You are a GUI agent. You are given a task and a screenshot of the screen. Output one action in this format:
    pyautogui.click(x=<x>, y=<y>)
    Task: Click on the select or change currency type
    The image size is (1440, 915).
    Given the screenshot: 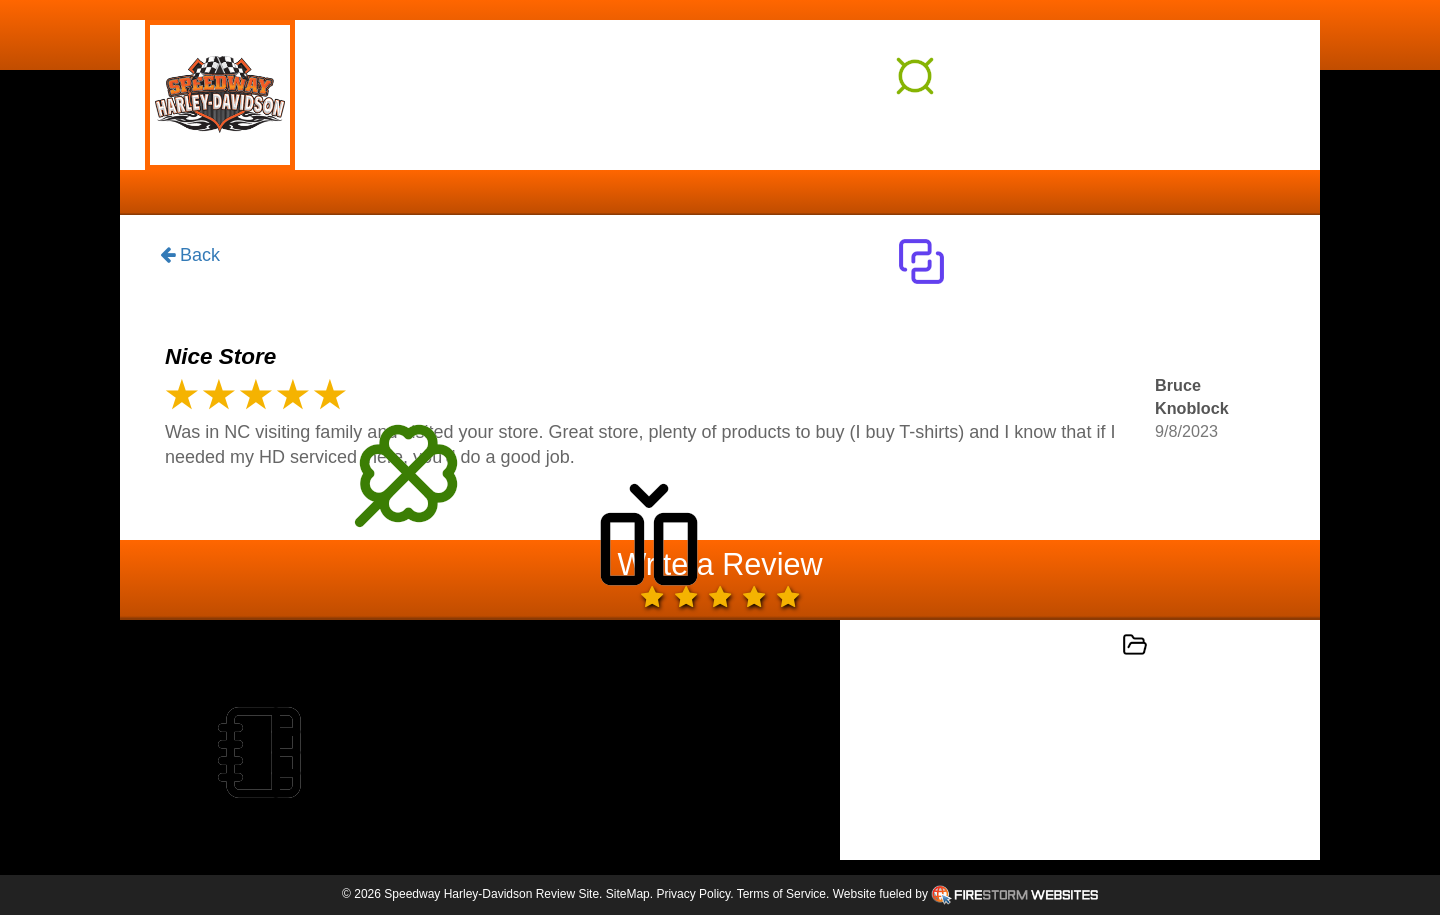 What is the action you would take?
    pyautogui.click(x=915, y=76)
    